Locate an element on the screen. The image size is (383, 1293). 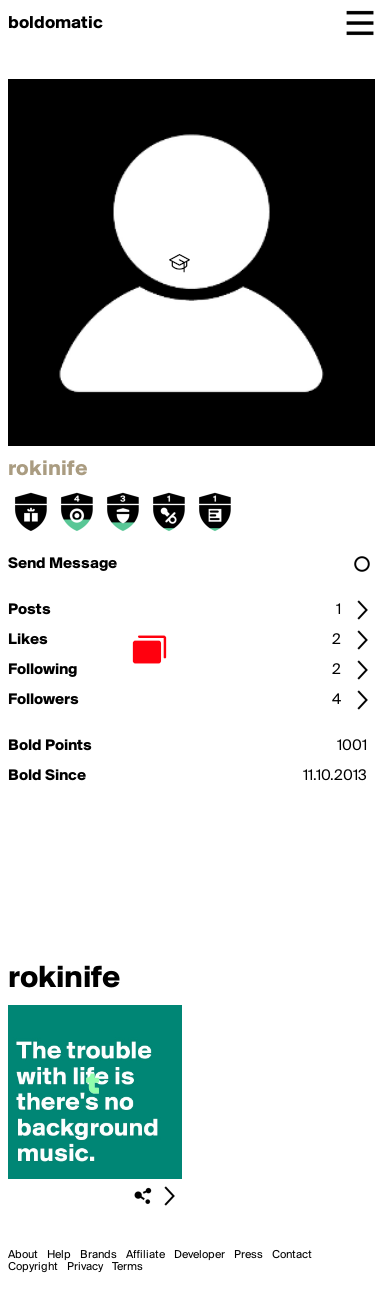
access education or learning resources is located at coordinates (179, 262).